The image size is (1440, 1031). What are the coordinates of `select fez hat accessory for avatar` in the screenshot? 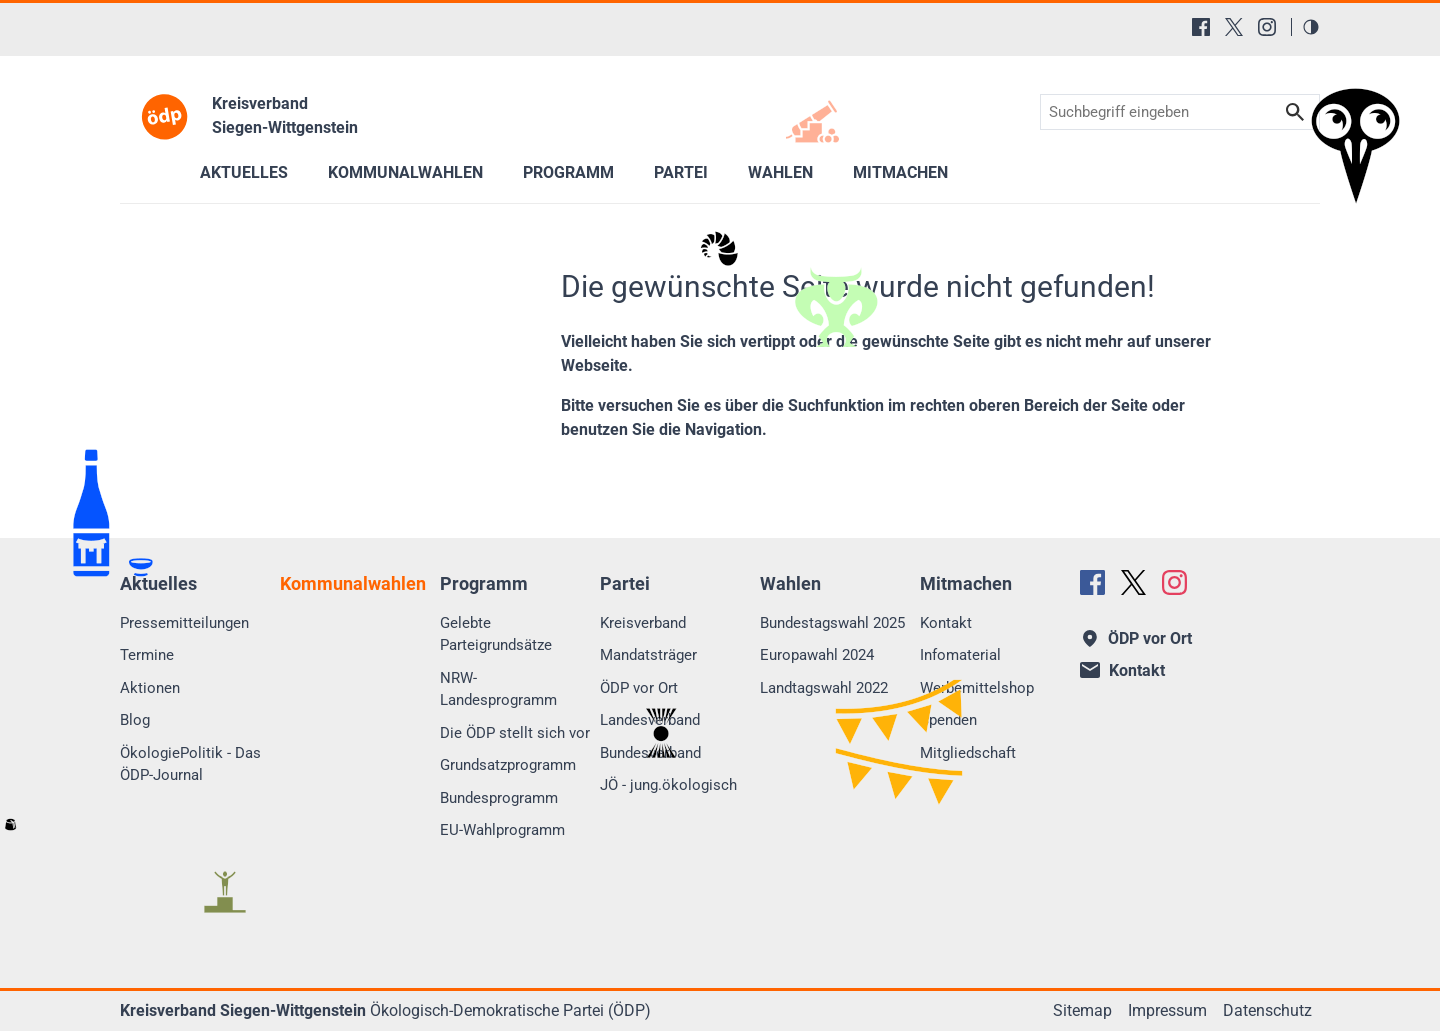 It's located at (10, 824).